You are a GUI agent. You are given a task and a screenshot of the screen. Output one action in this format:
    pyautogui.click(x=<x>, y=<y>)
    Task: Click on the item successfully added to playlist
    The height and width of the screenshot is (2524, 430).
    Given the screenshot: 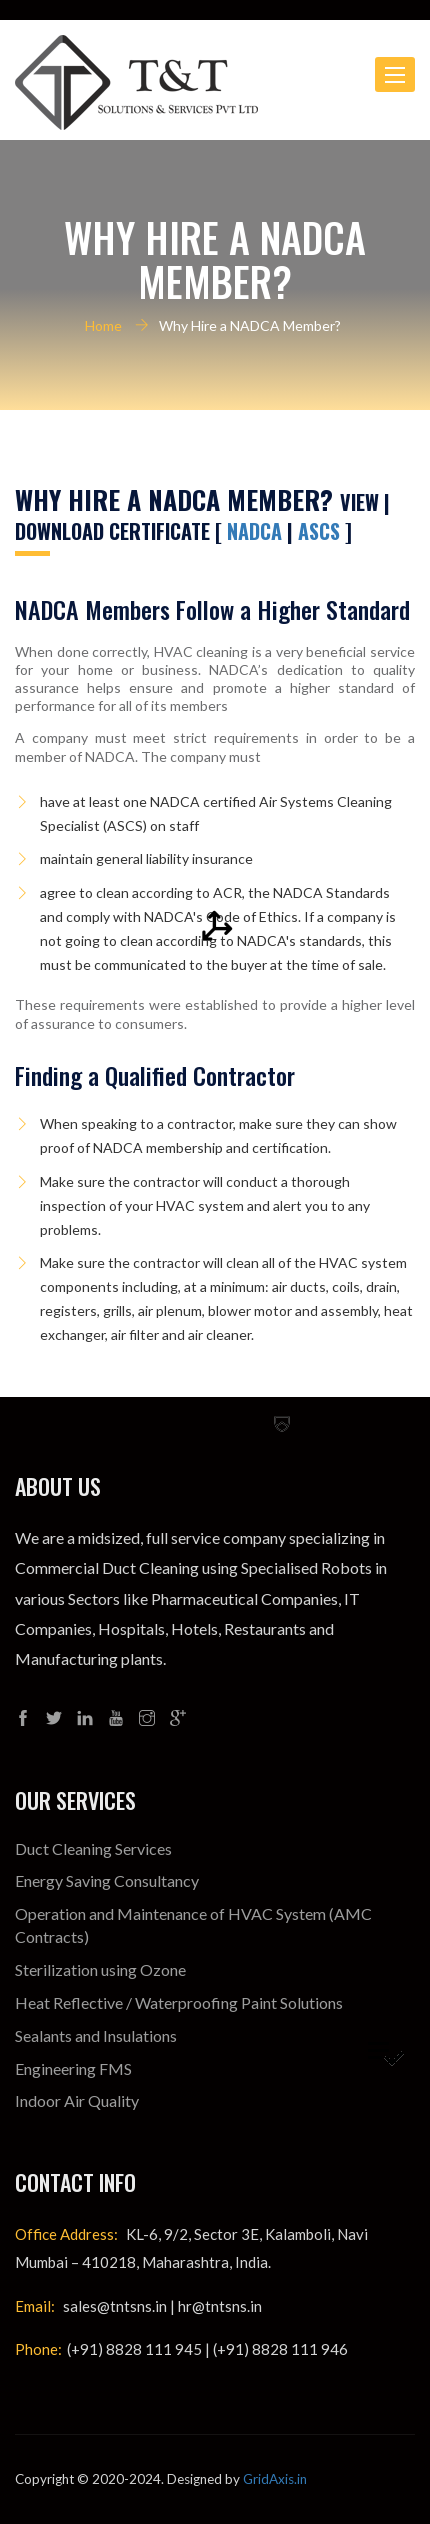 What is the action you would take?
    pyautogui.click(x=385, y=2052)
    